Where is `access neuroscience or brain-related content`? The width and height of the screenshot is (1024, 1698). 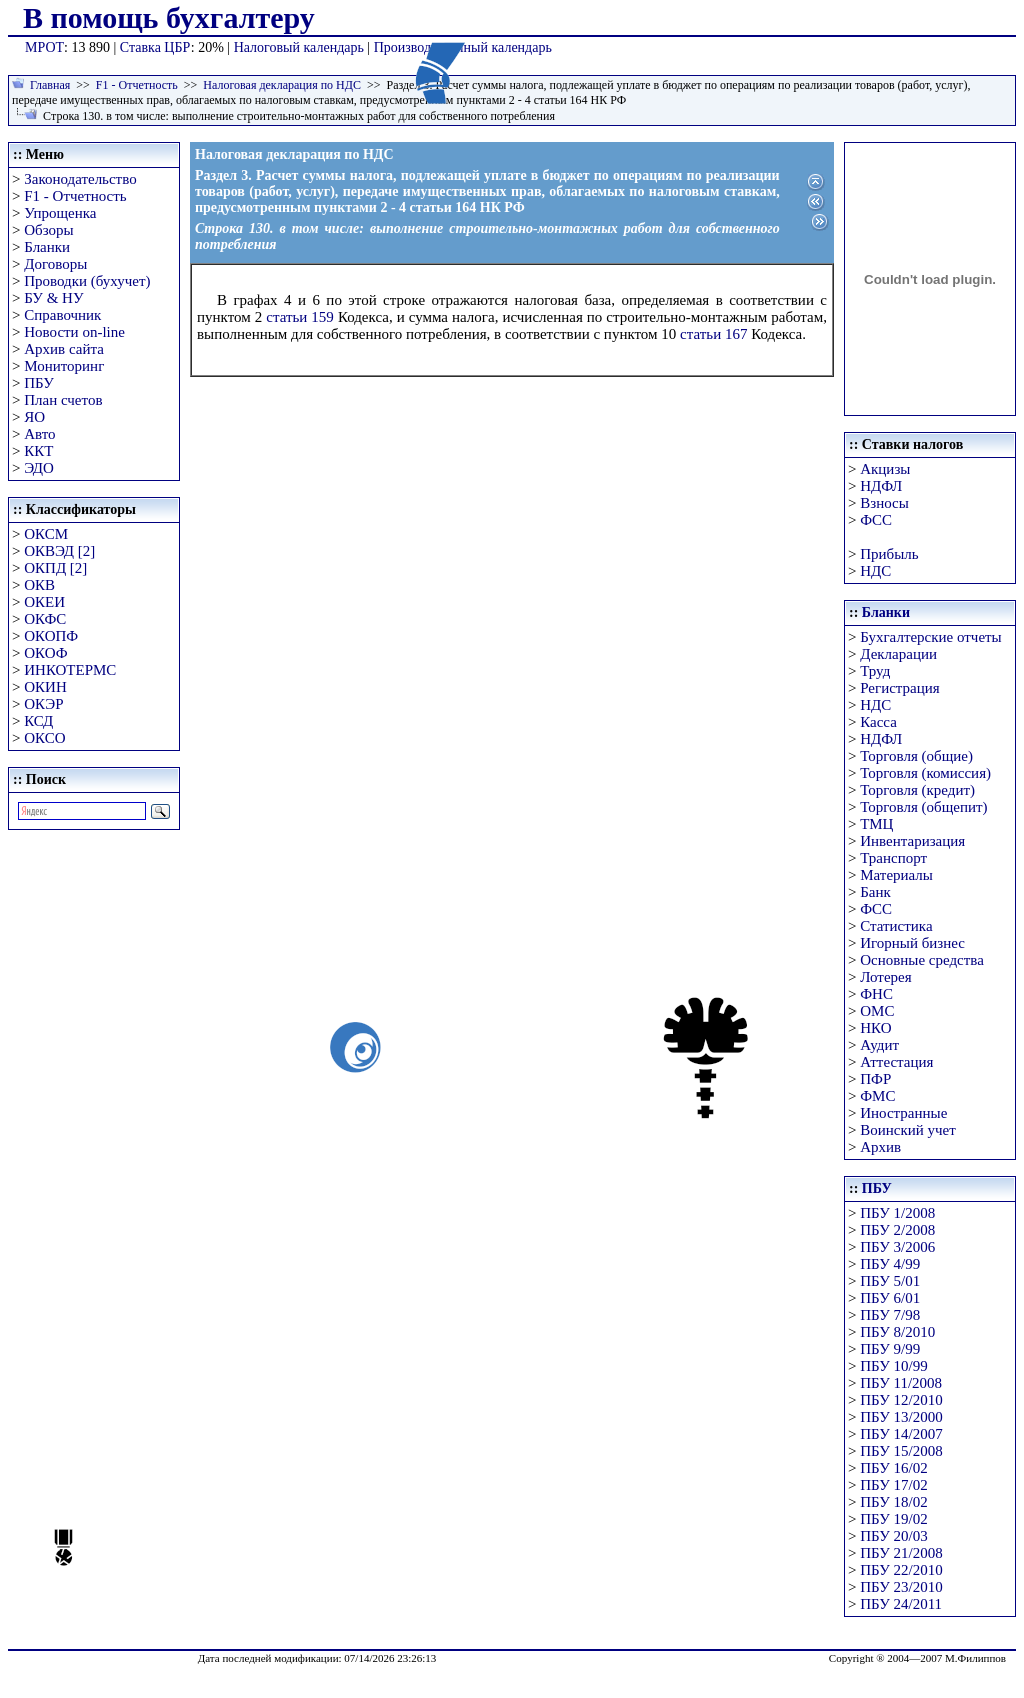
access neuroscience or brain-related content is located at coordinates (706, 1058).